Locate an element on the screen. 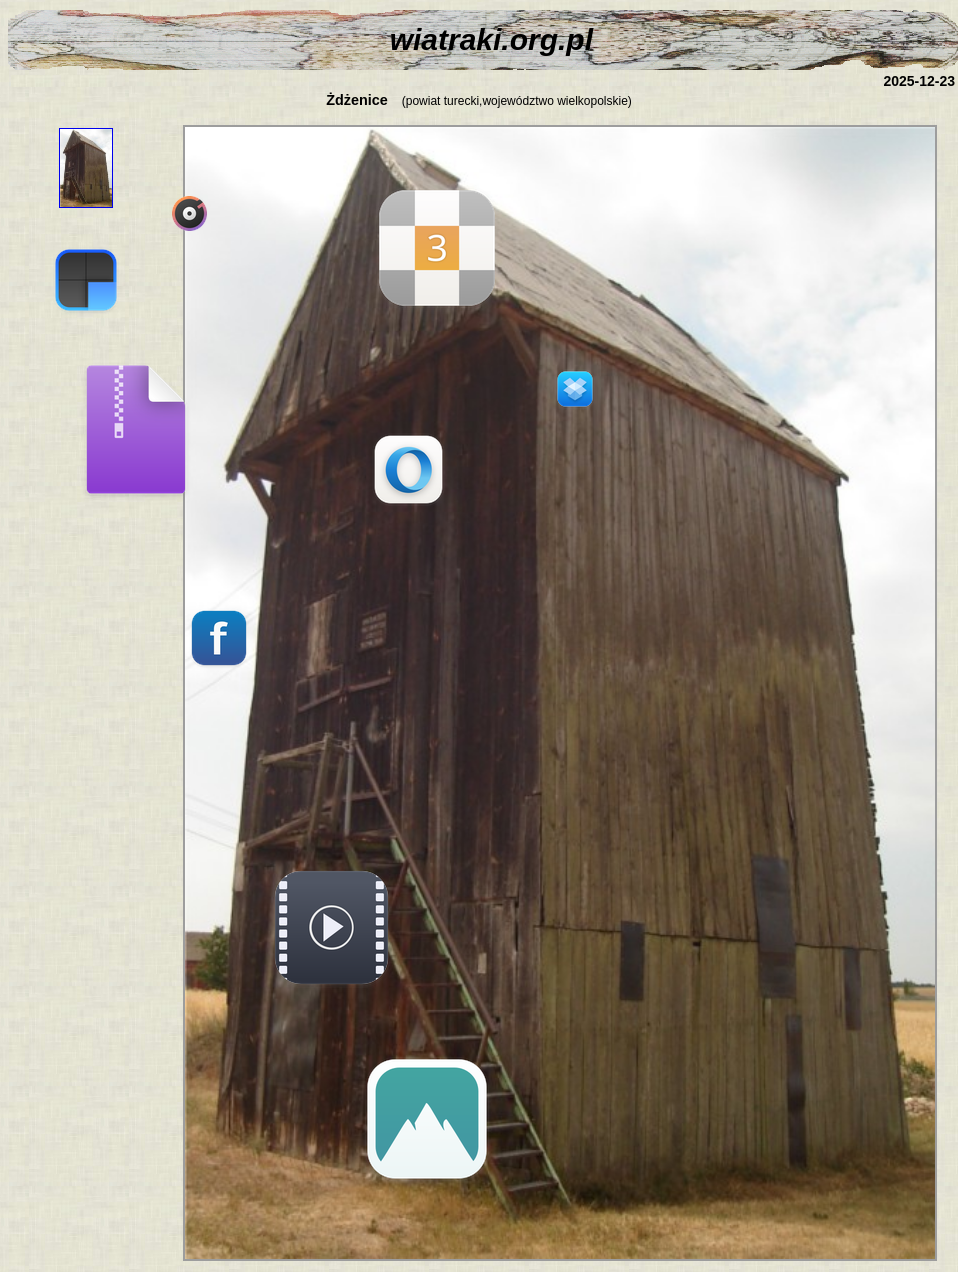  open kdenlive video editor is located at coordinates (331, 927).